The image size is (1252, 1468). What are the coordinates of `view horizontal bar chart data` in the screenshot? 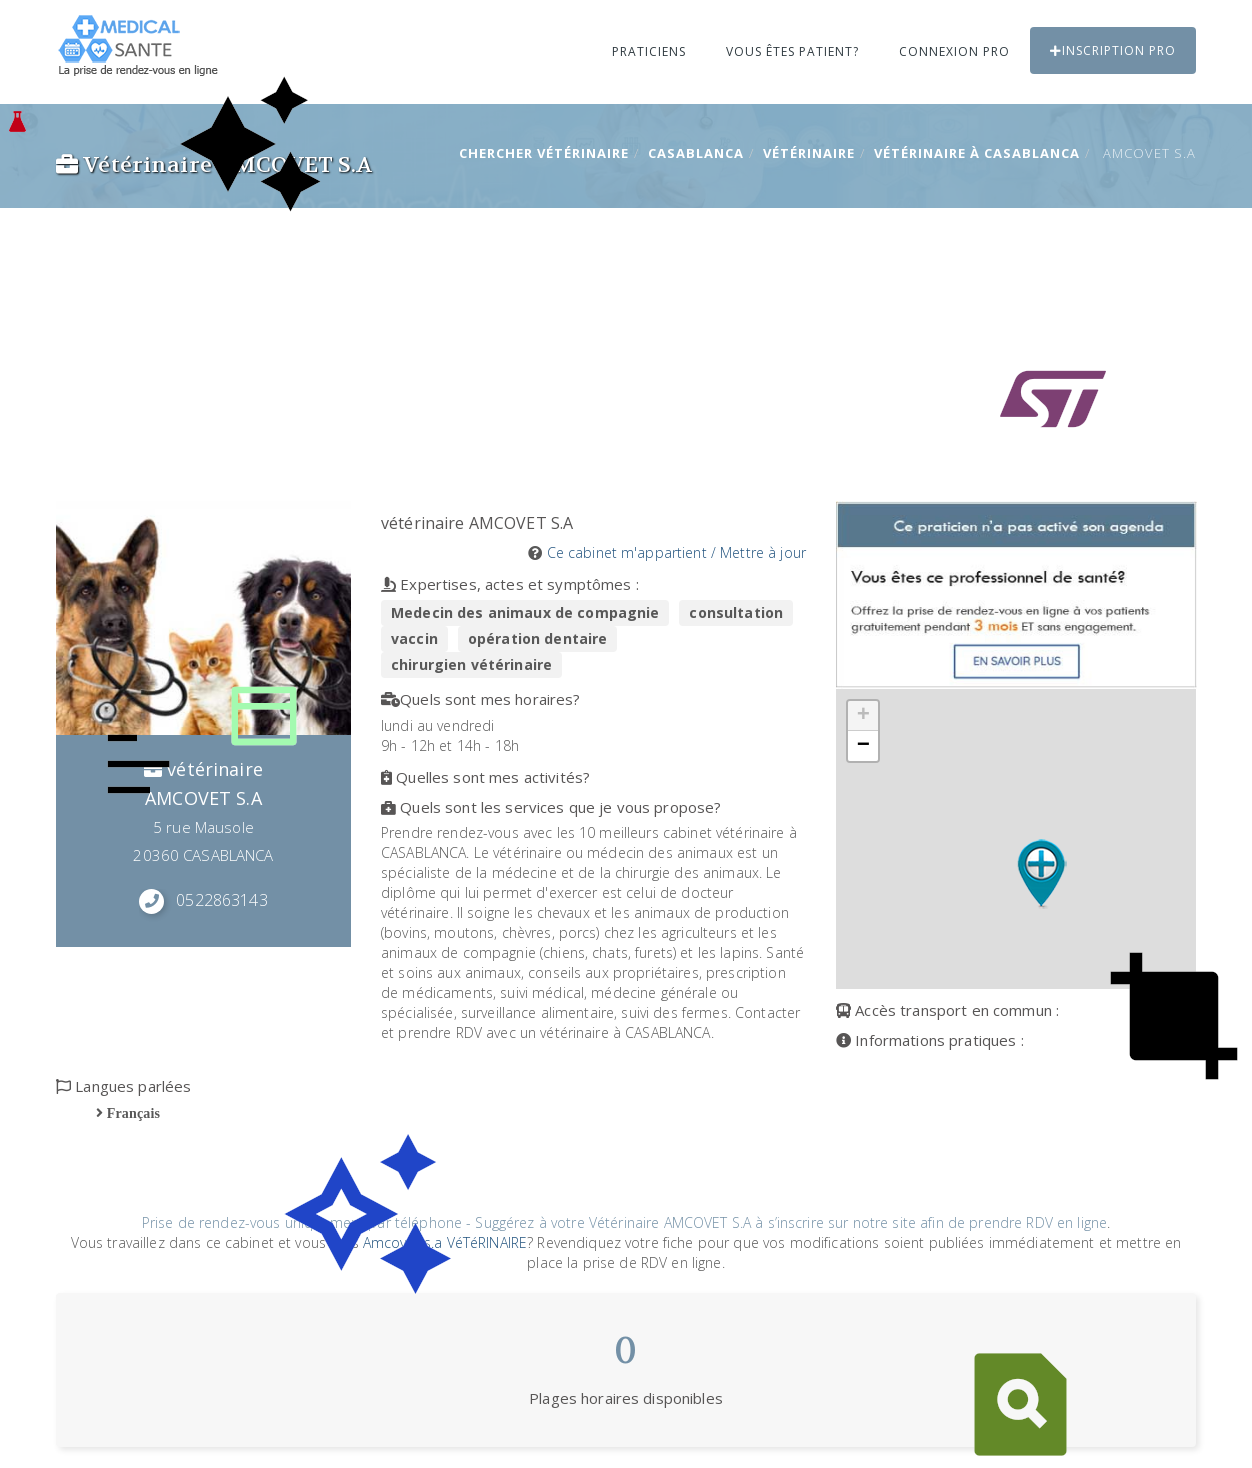 It's located at (137, 764).